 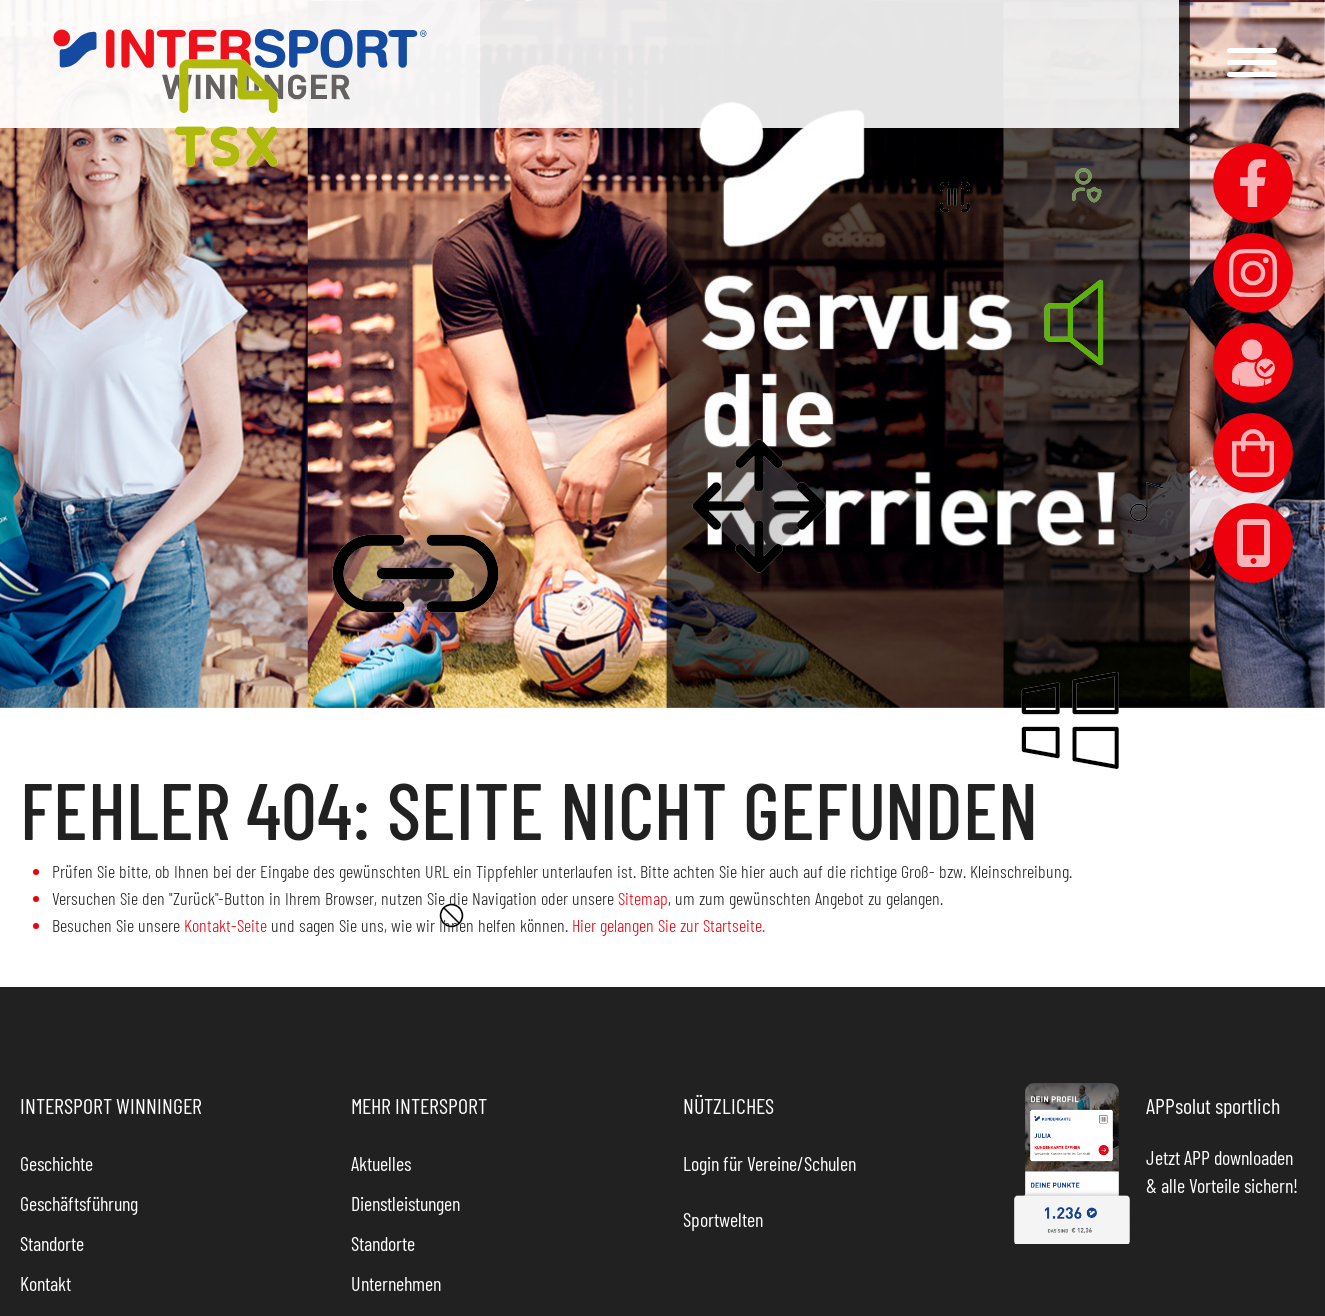 What do you see at coordinates (228, 117) in the screenshot?
I see `open a TypeScript JSX file` at bounding box center [228, 117].